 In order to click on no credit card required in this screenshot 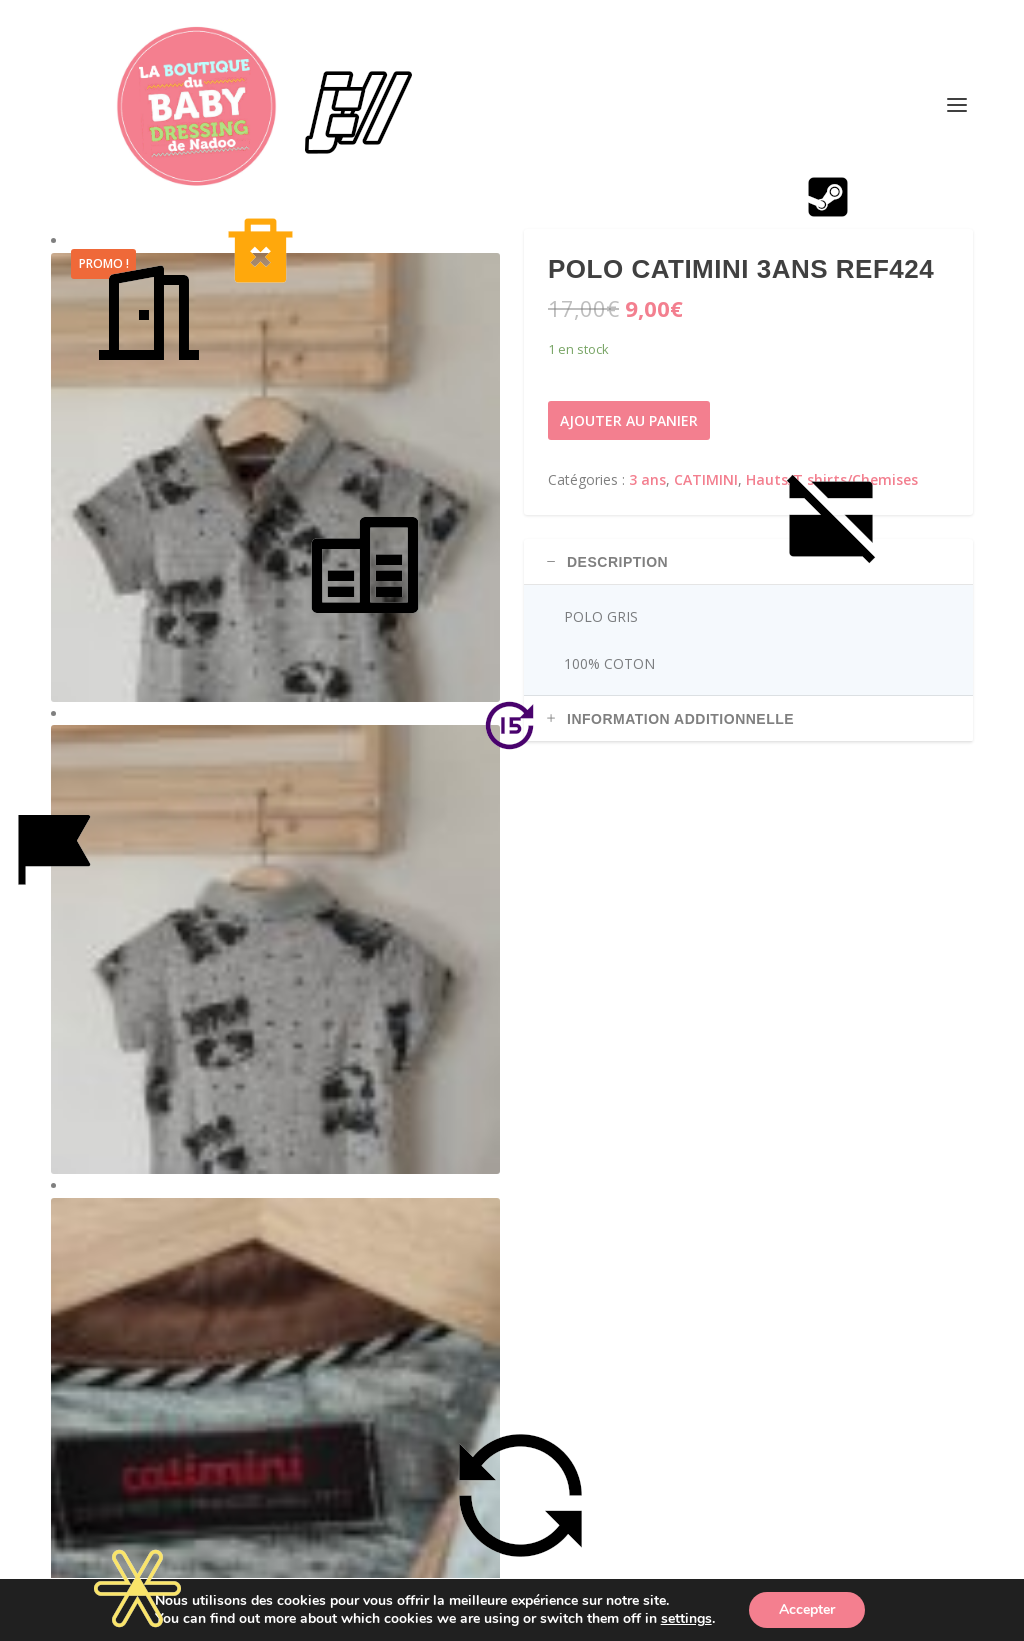, I will do `click(831, 519)`.